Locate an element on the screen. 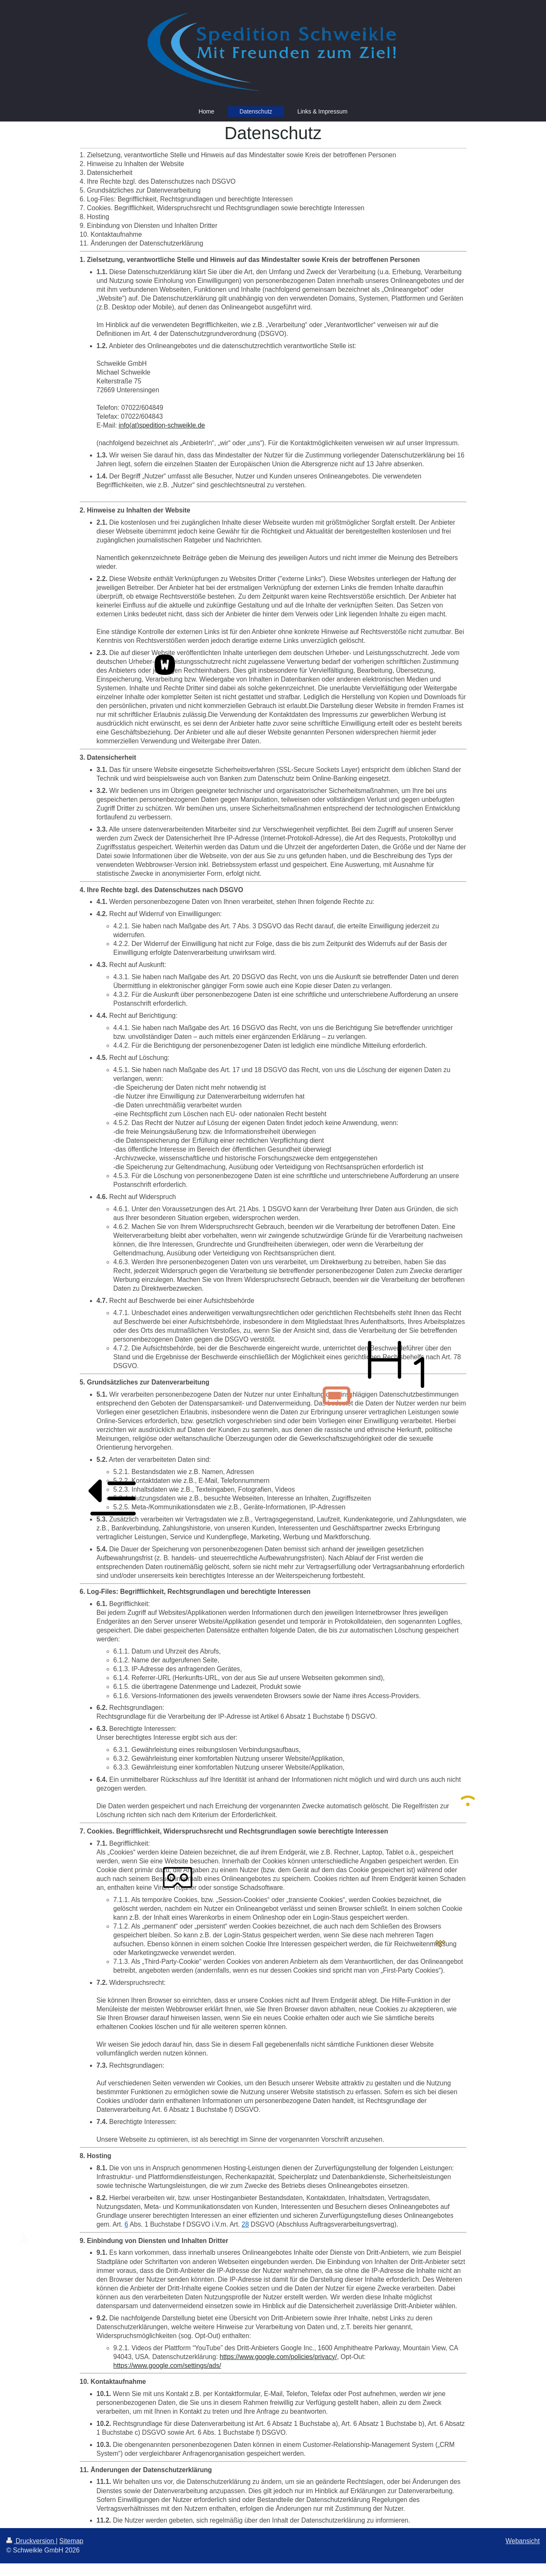 The width and height of the screenshot is (546, 2576). indicates battery level at 75% is located at coordinates (336, 1395).